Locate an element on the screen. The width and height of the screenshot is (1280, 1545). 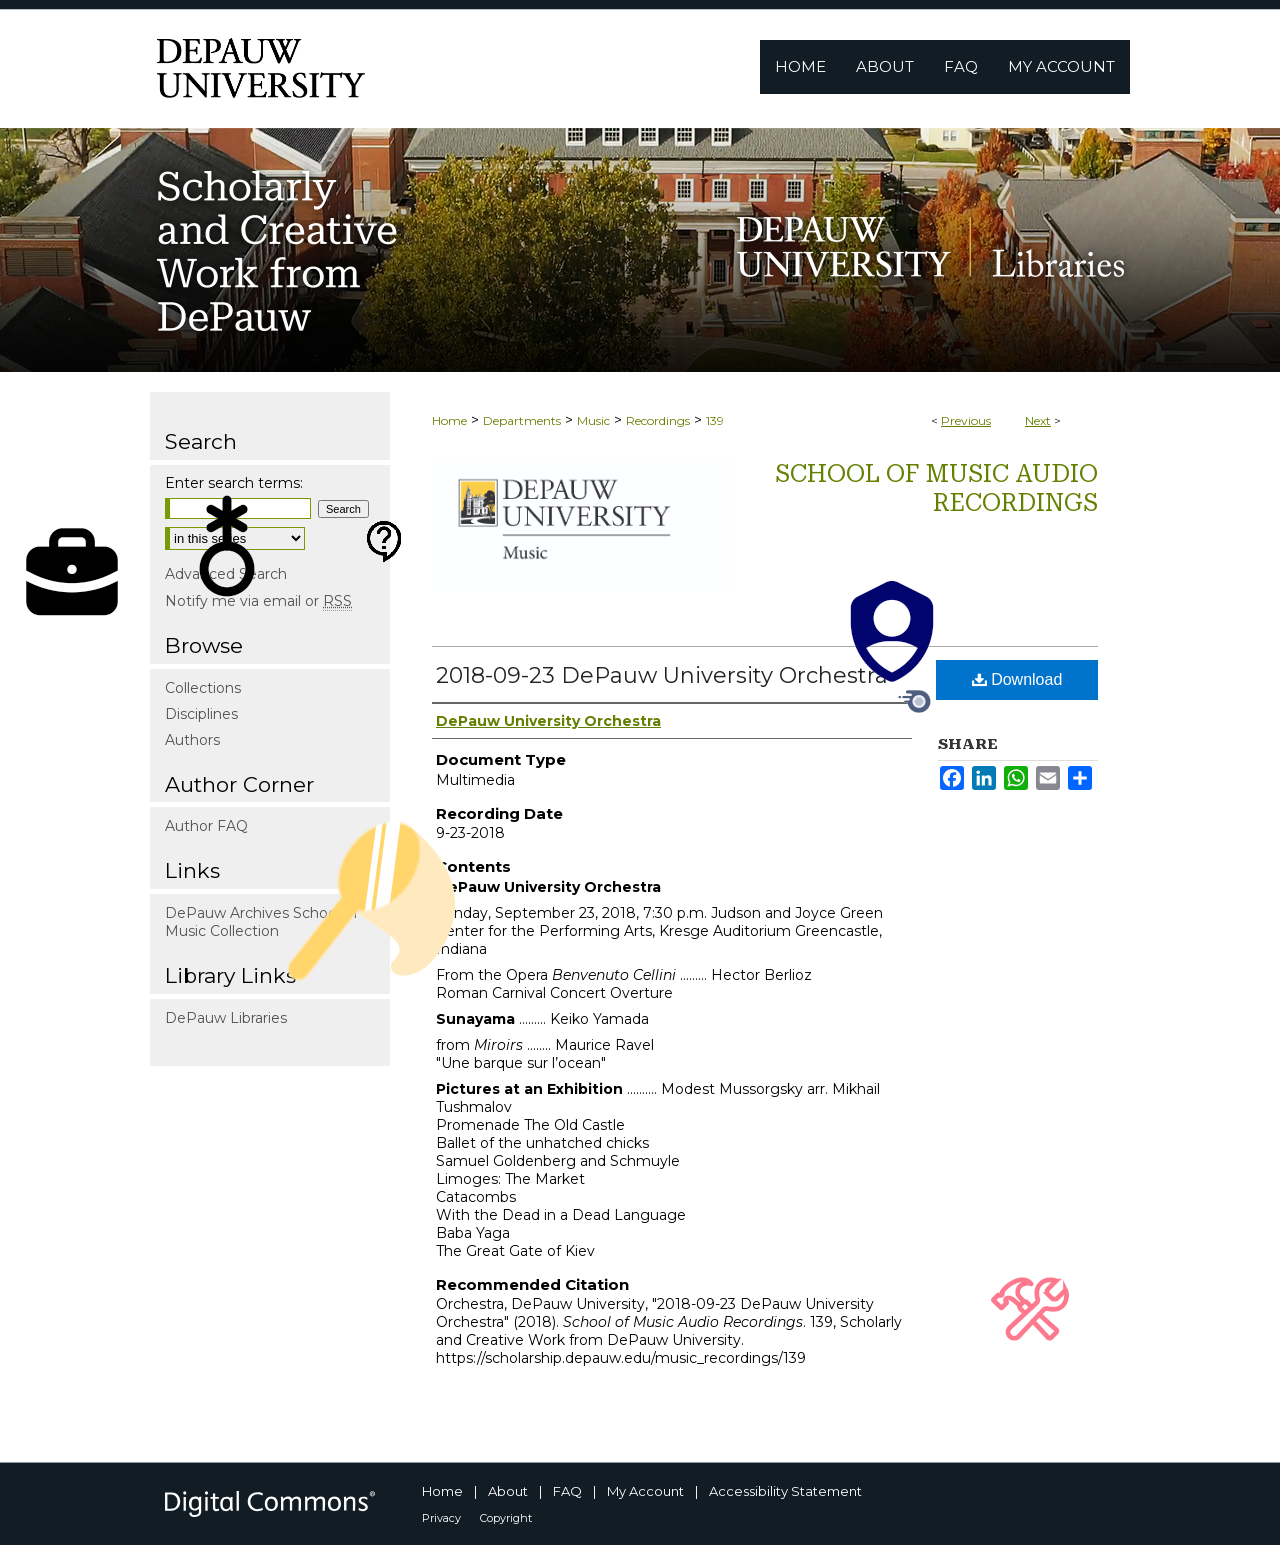
indicates non-binary gender identity option is located at coordinates (227, 546).